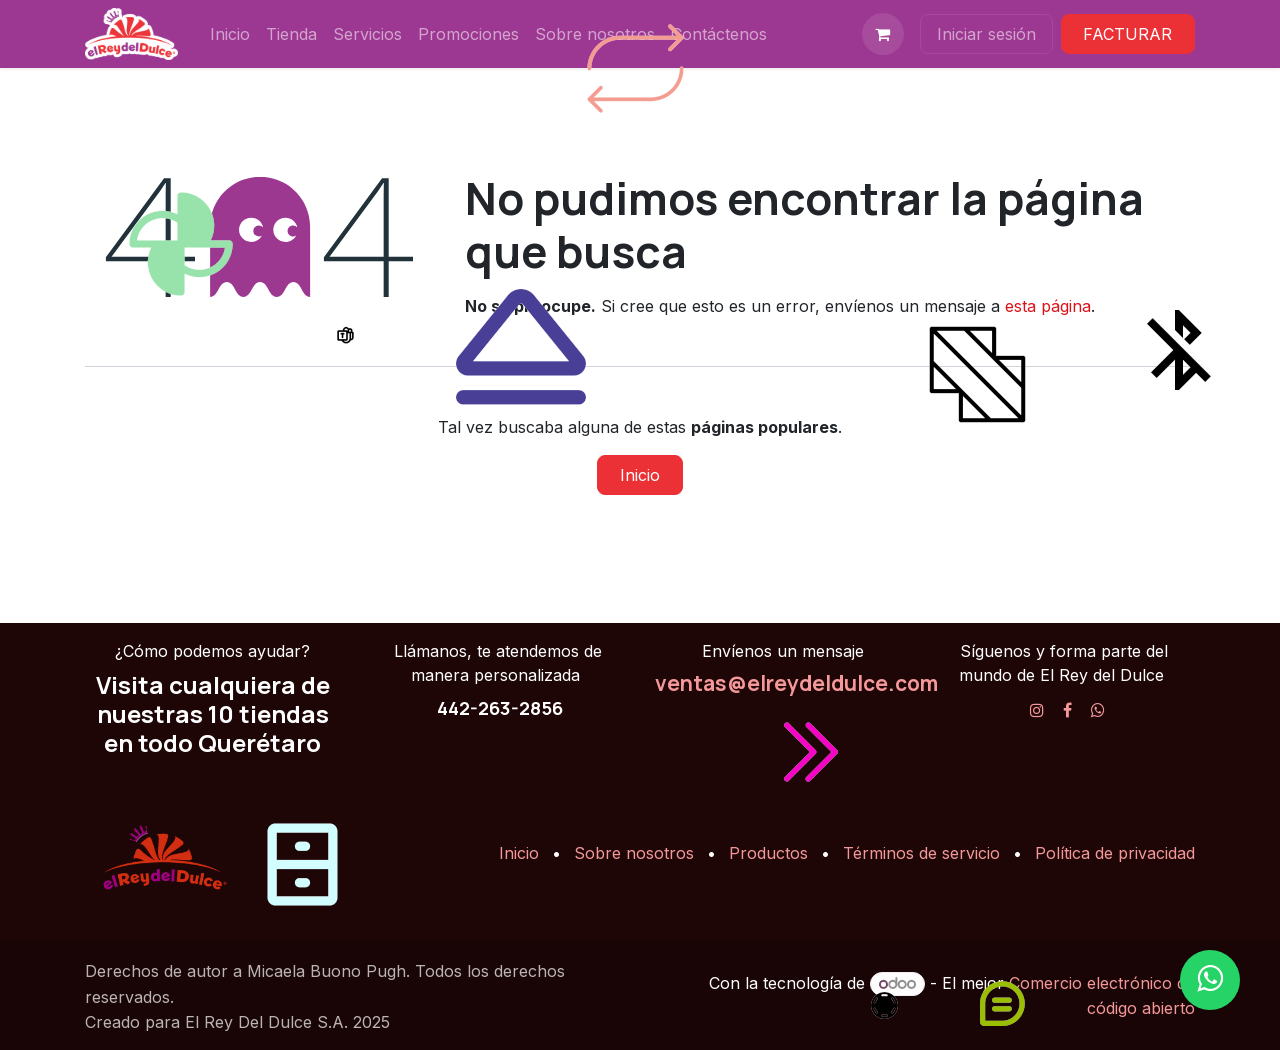 This screenshot has height=1050, width=1280. Describe the element at coordinates (811, 752) in the screenshot. I see `skip forward or advance quickly` at that location.